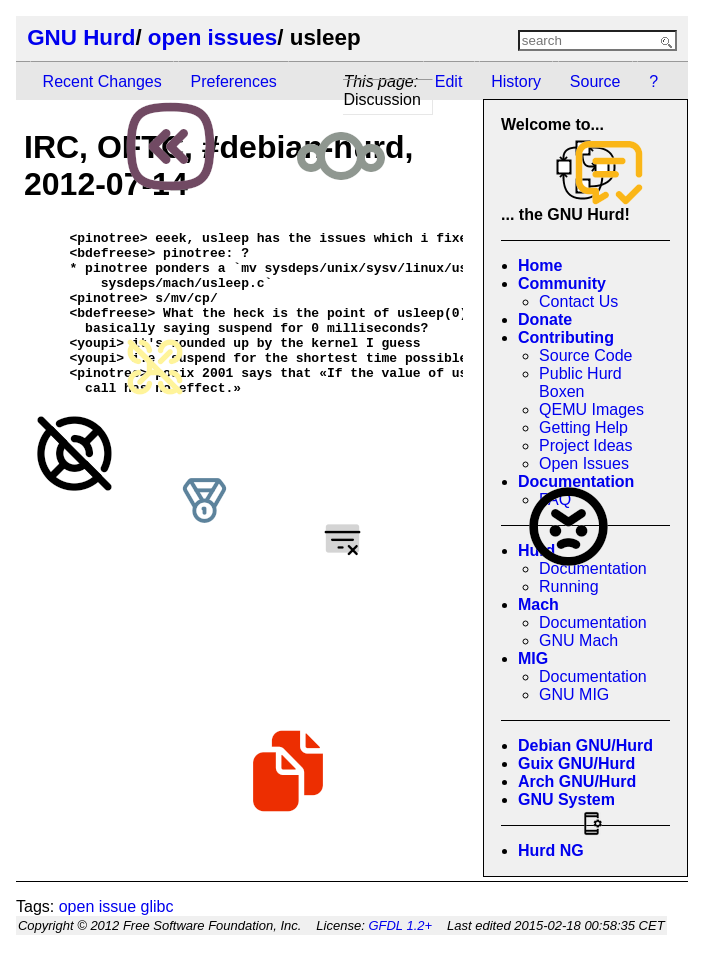 The height and width of the screenshot is (967, 704). Describe the element at coordinates (341, 156) in the screenshot. I see `open nextcloud app` at that location.